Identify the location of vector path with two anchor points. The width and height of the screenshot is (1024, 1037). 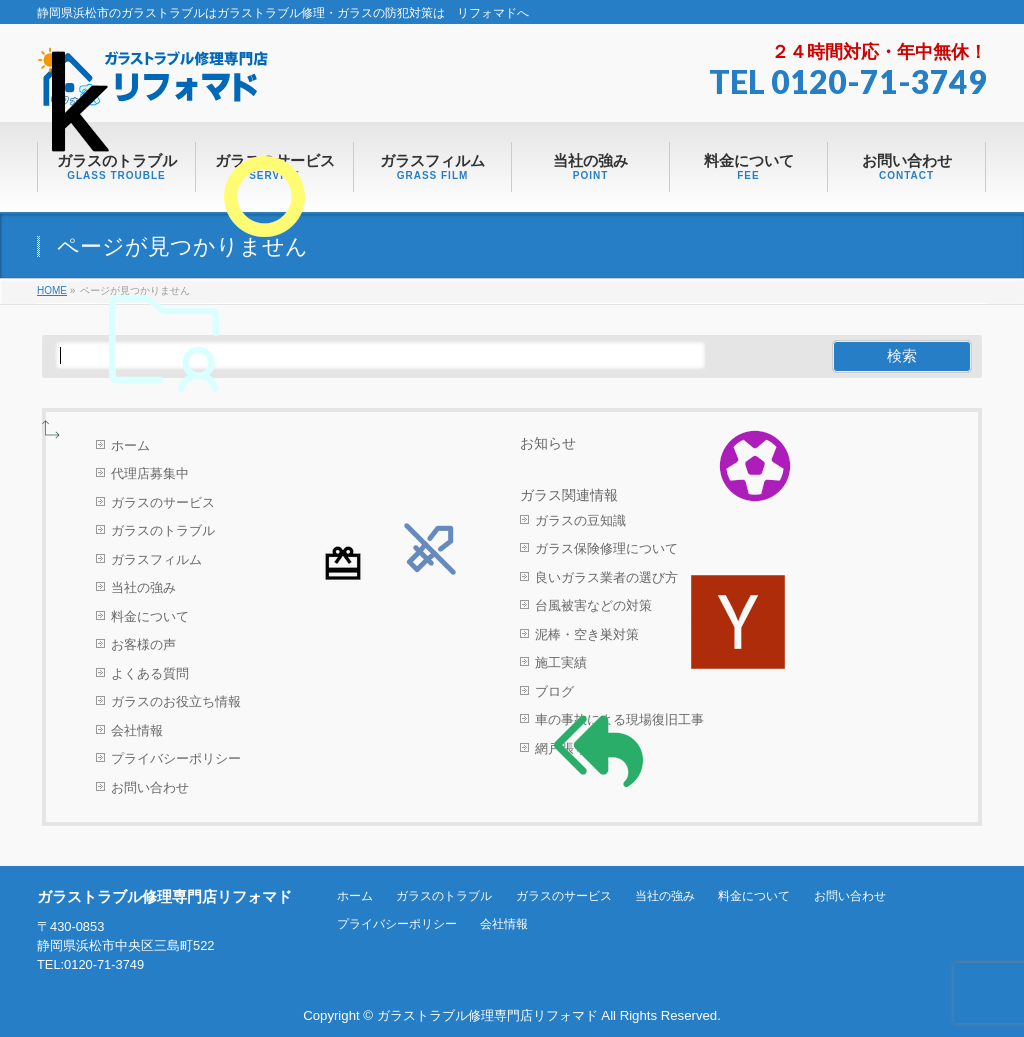
(50, 429).